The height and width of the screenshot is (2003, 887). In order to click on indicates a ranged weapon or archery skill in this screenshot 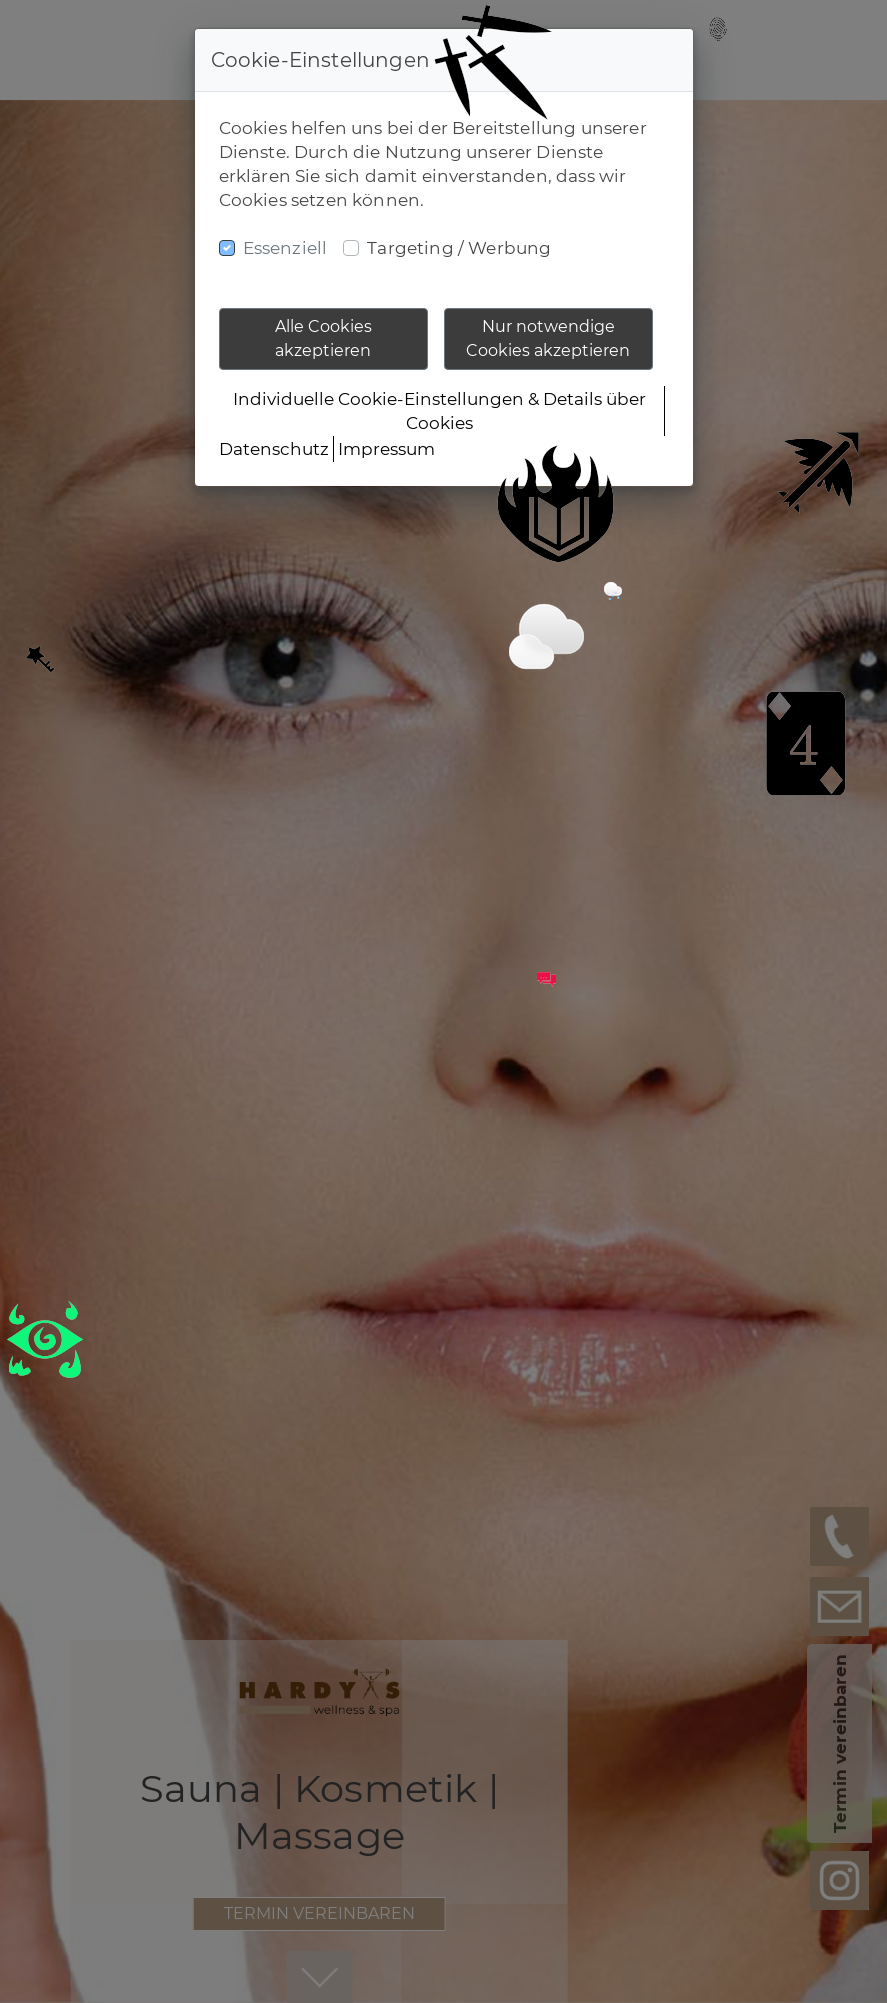, I will do `click(818, 473)`.